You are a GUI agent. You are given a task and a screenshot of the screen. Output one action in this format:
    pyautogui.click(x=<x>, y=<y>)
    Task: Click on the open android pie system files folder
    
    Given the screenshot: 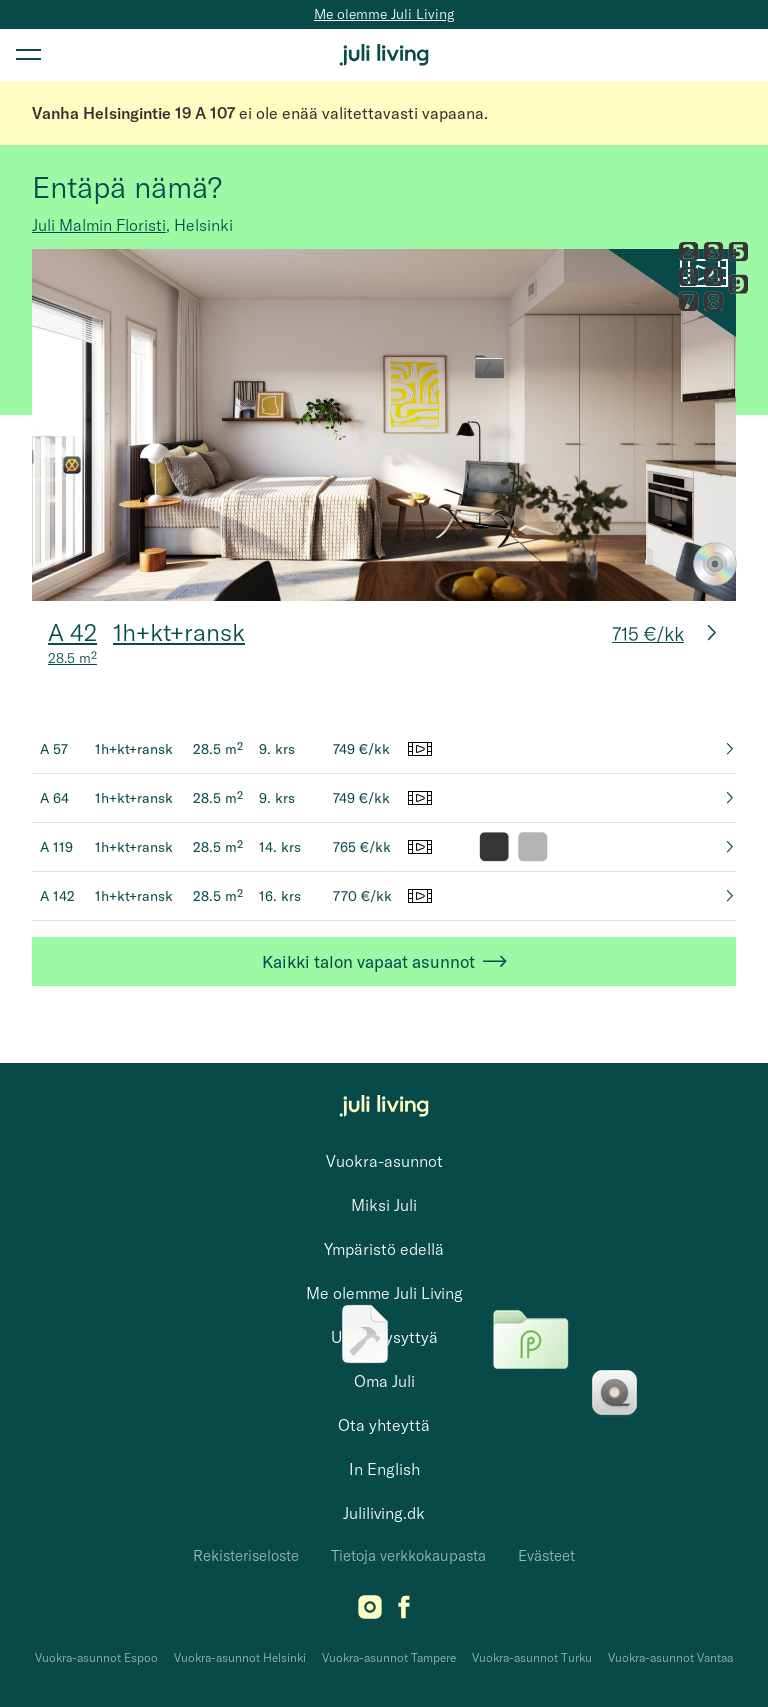 What is the action you would take?
    pyautogui.click(x=530, y=1341)
    